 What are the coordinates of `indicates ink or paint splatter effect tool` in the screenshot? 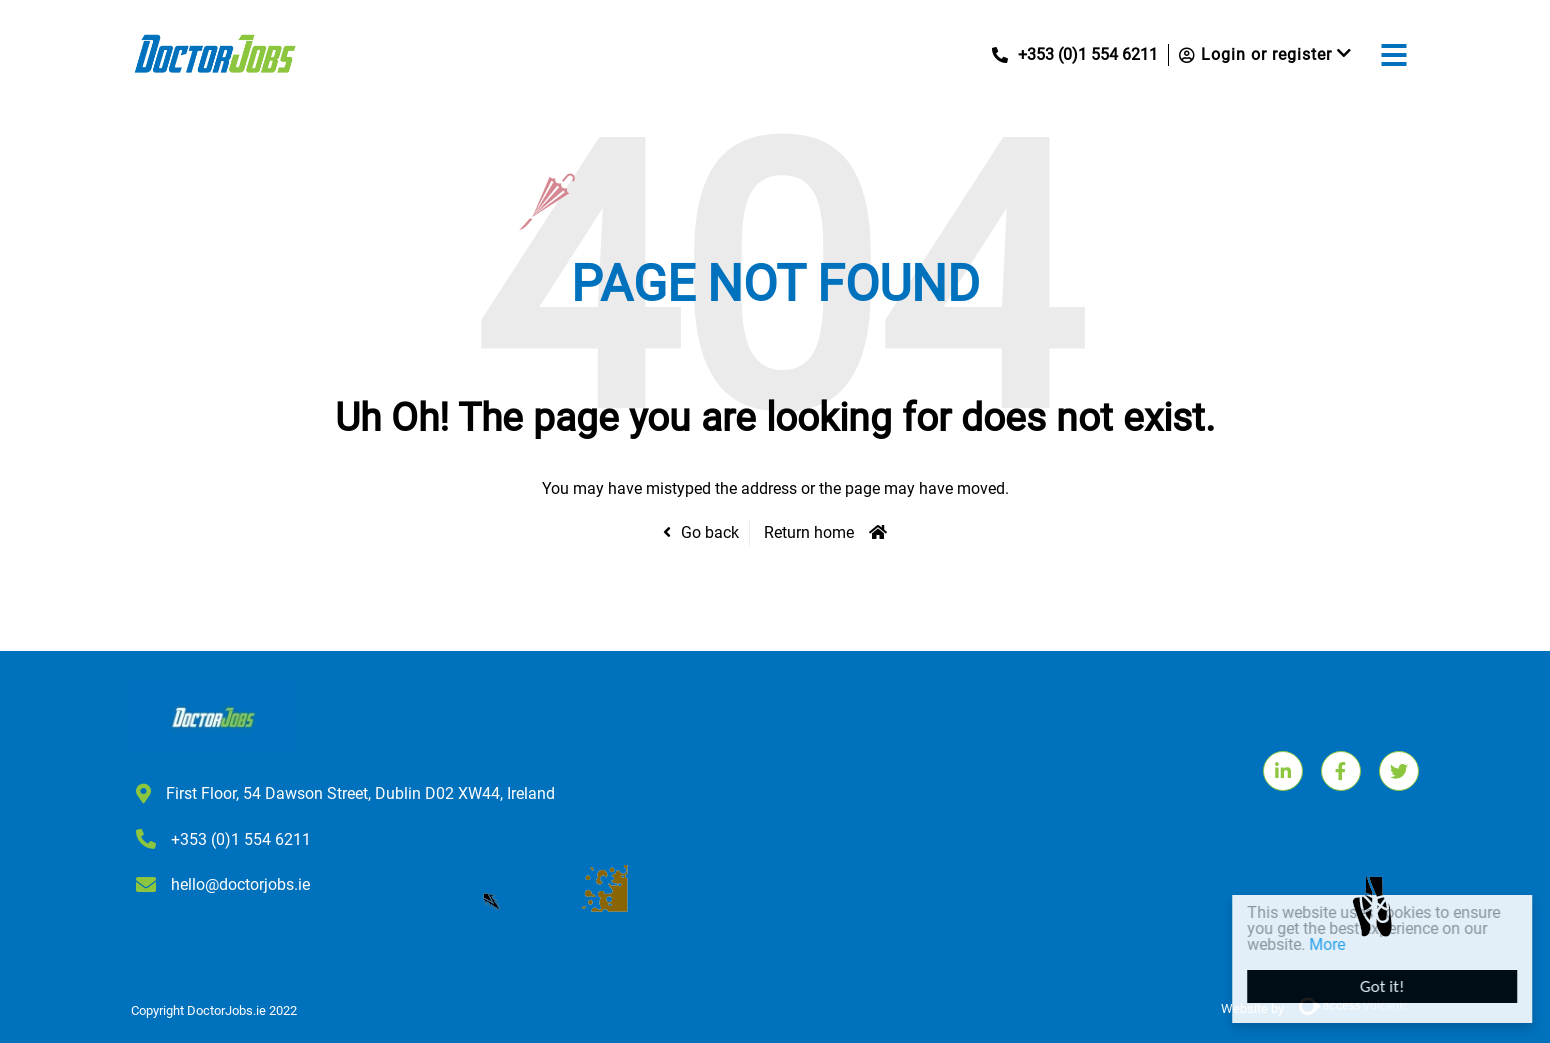 It's located at (604, 888).